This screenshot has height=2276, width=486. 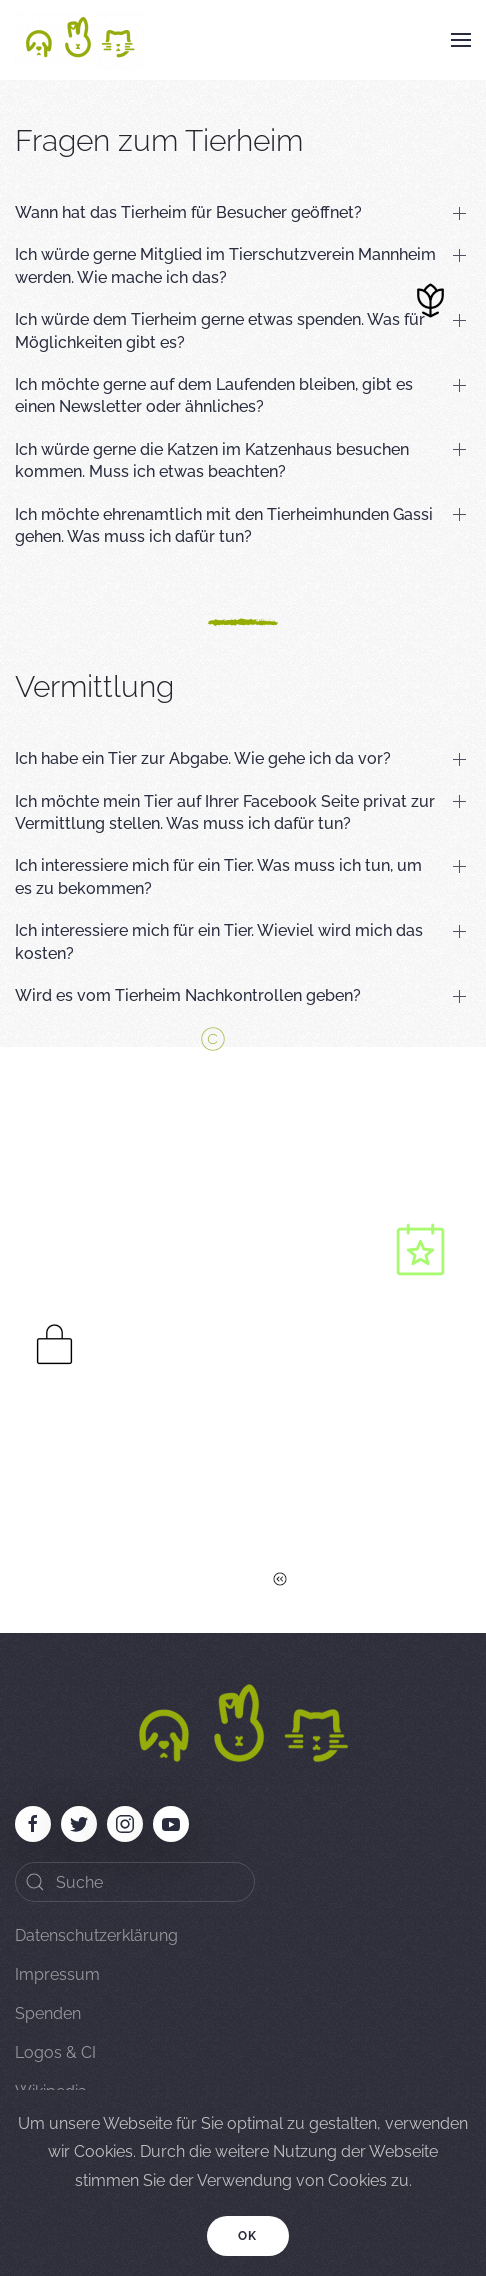 I want to click on view favorite or starred events, so click(x=420, y=1251).